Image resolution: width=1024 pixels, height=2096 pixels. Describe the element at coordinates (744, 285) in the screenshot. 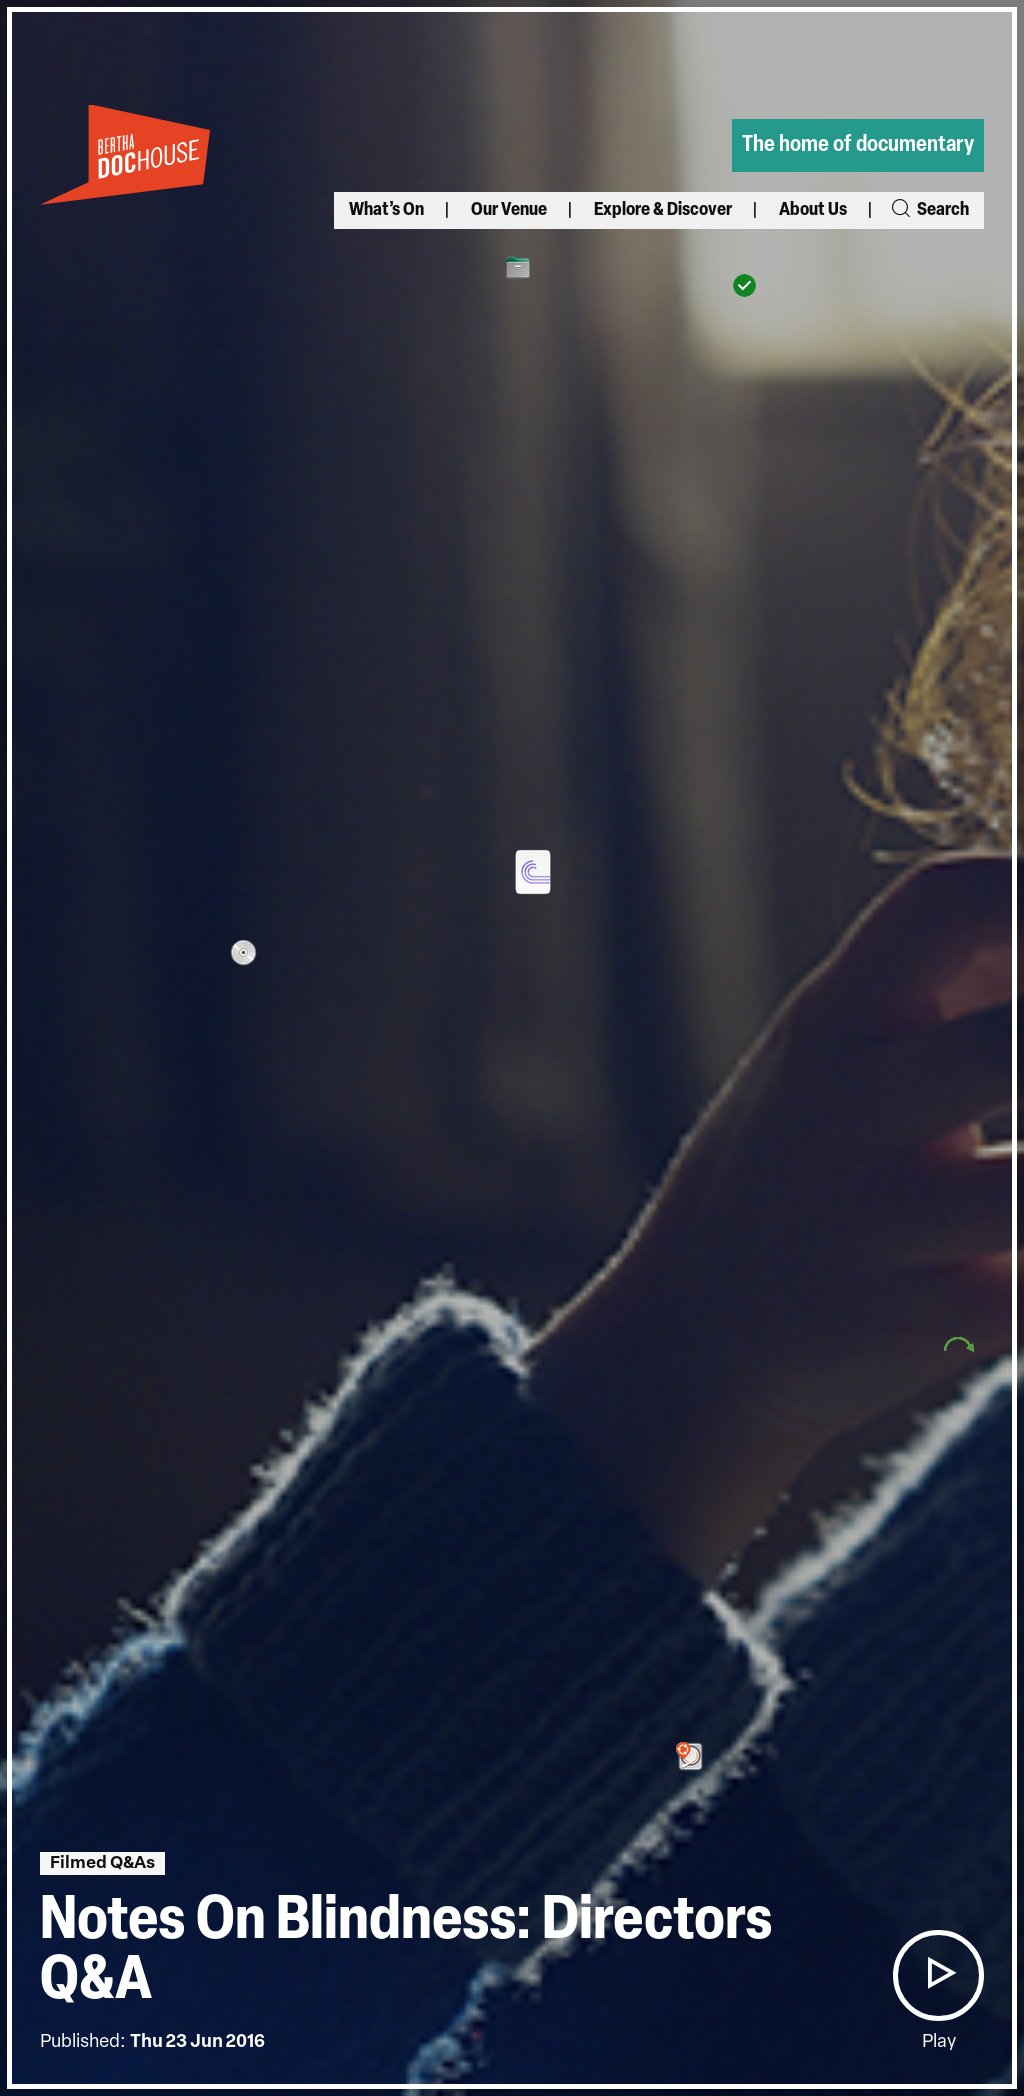

I see `confirm or apply changes` at that location.